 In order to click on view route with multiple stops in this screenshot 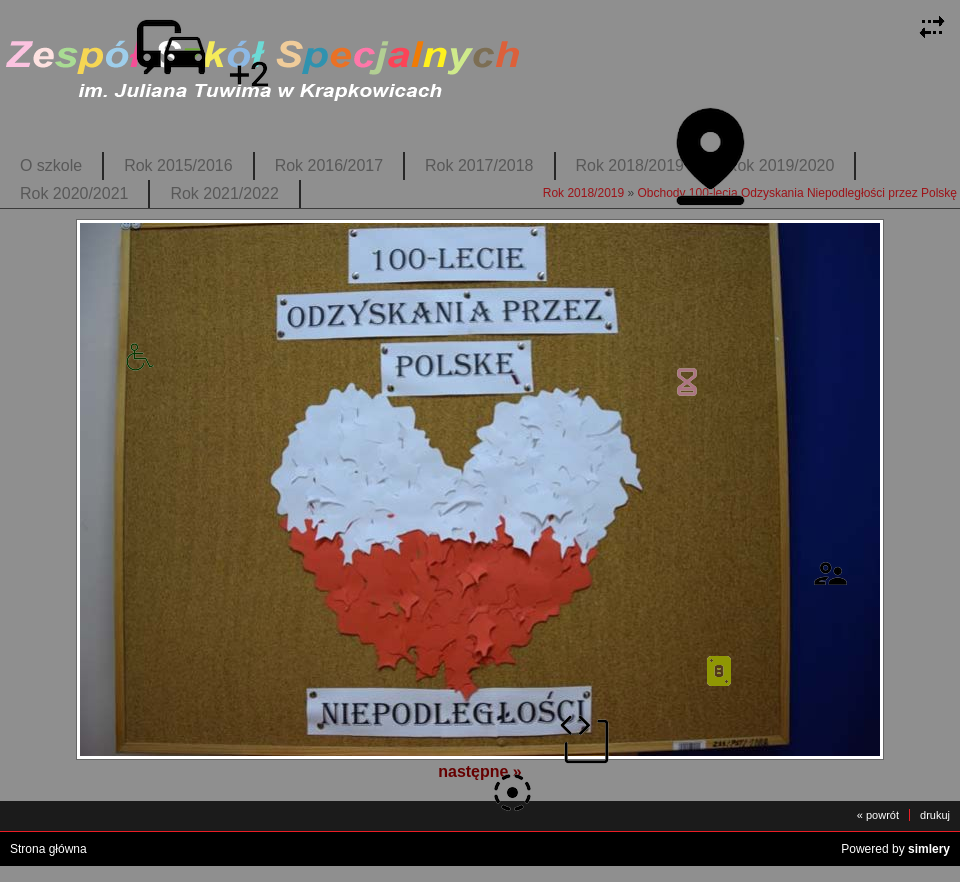, I will do `click(932, 27)`.